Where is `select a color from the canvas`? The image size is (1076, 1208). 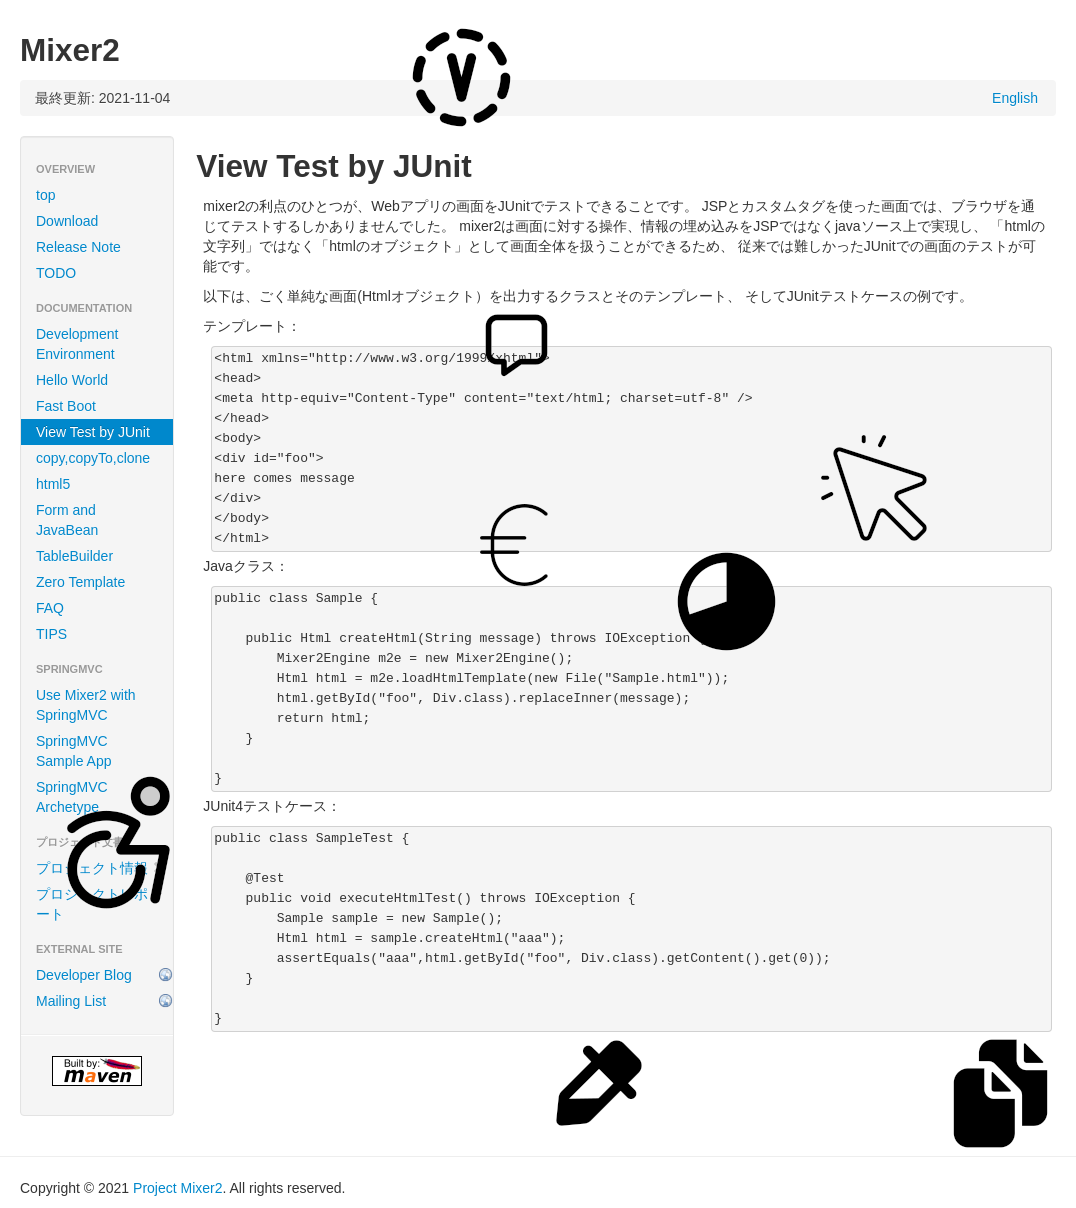
select a color from the canvas is located at coordinates (599, 1083).